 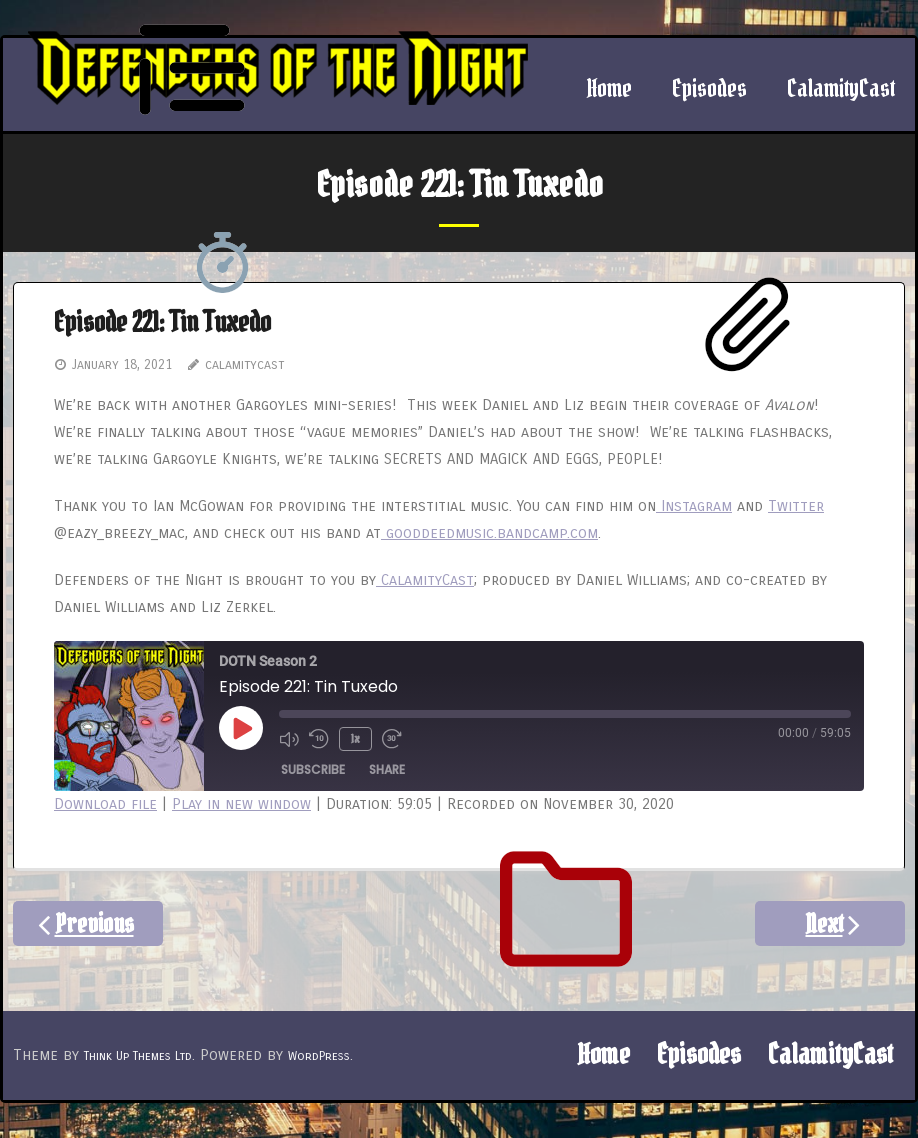 I want to click on insert a block quote, so click(x=192, y=66).